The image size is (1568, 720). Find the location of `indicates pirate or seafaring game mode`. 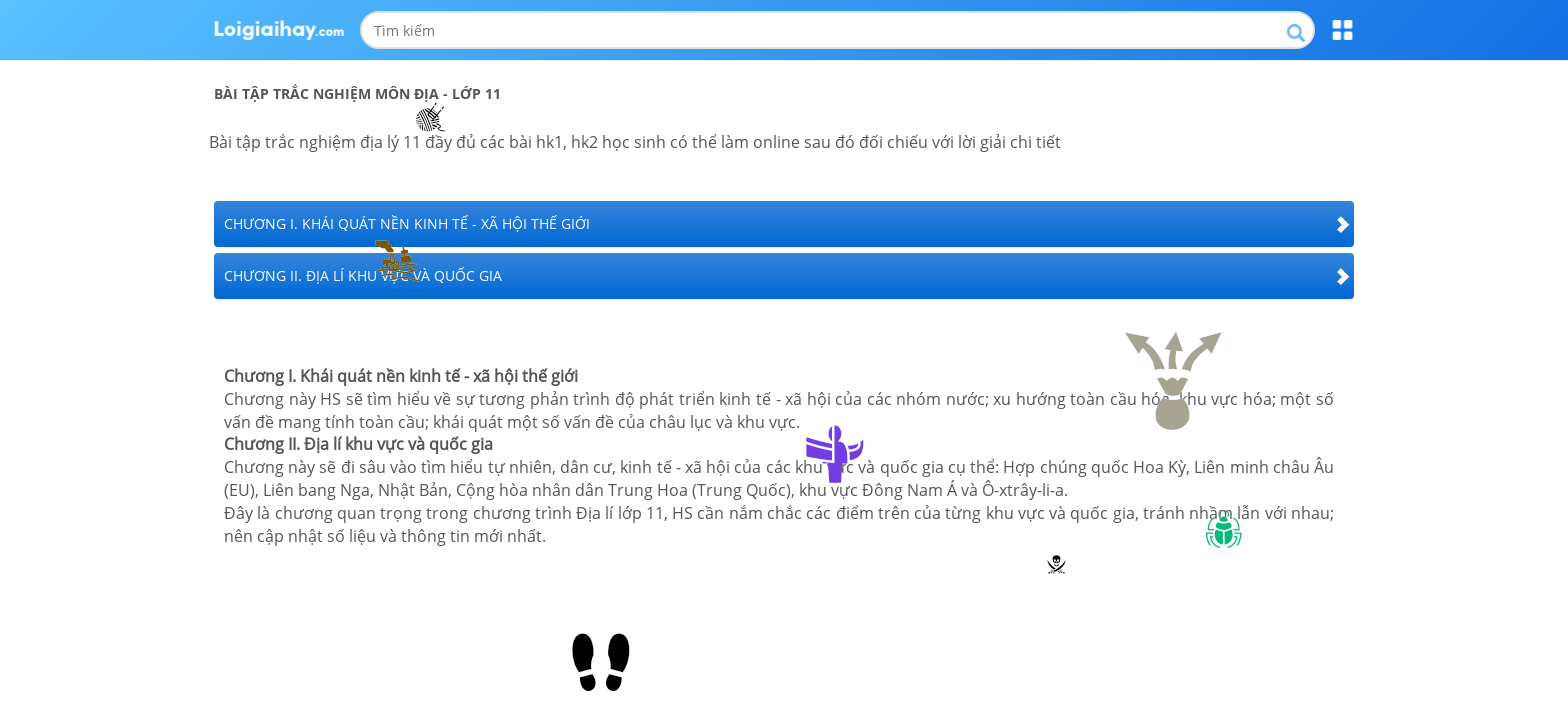

indicates pirate or seafaring game mode is located at coordinates (1056, 564).